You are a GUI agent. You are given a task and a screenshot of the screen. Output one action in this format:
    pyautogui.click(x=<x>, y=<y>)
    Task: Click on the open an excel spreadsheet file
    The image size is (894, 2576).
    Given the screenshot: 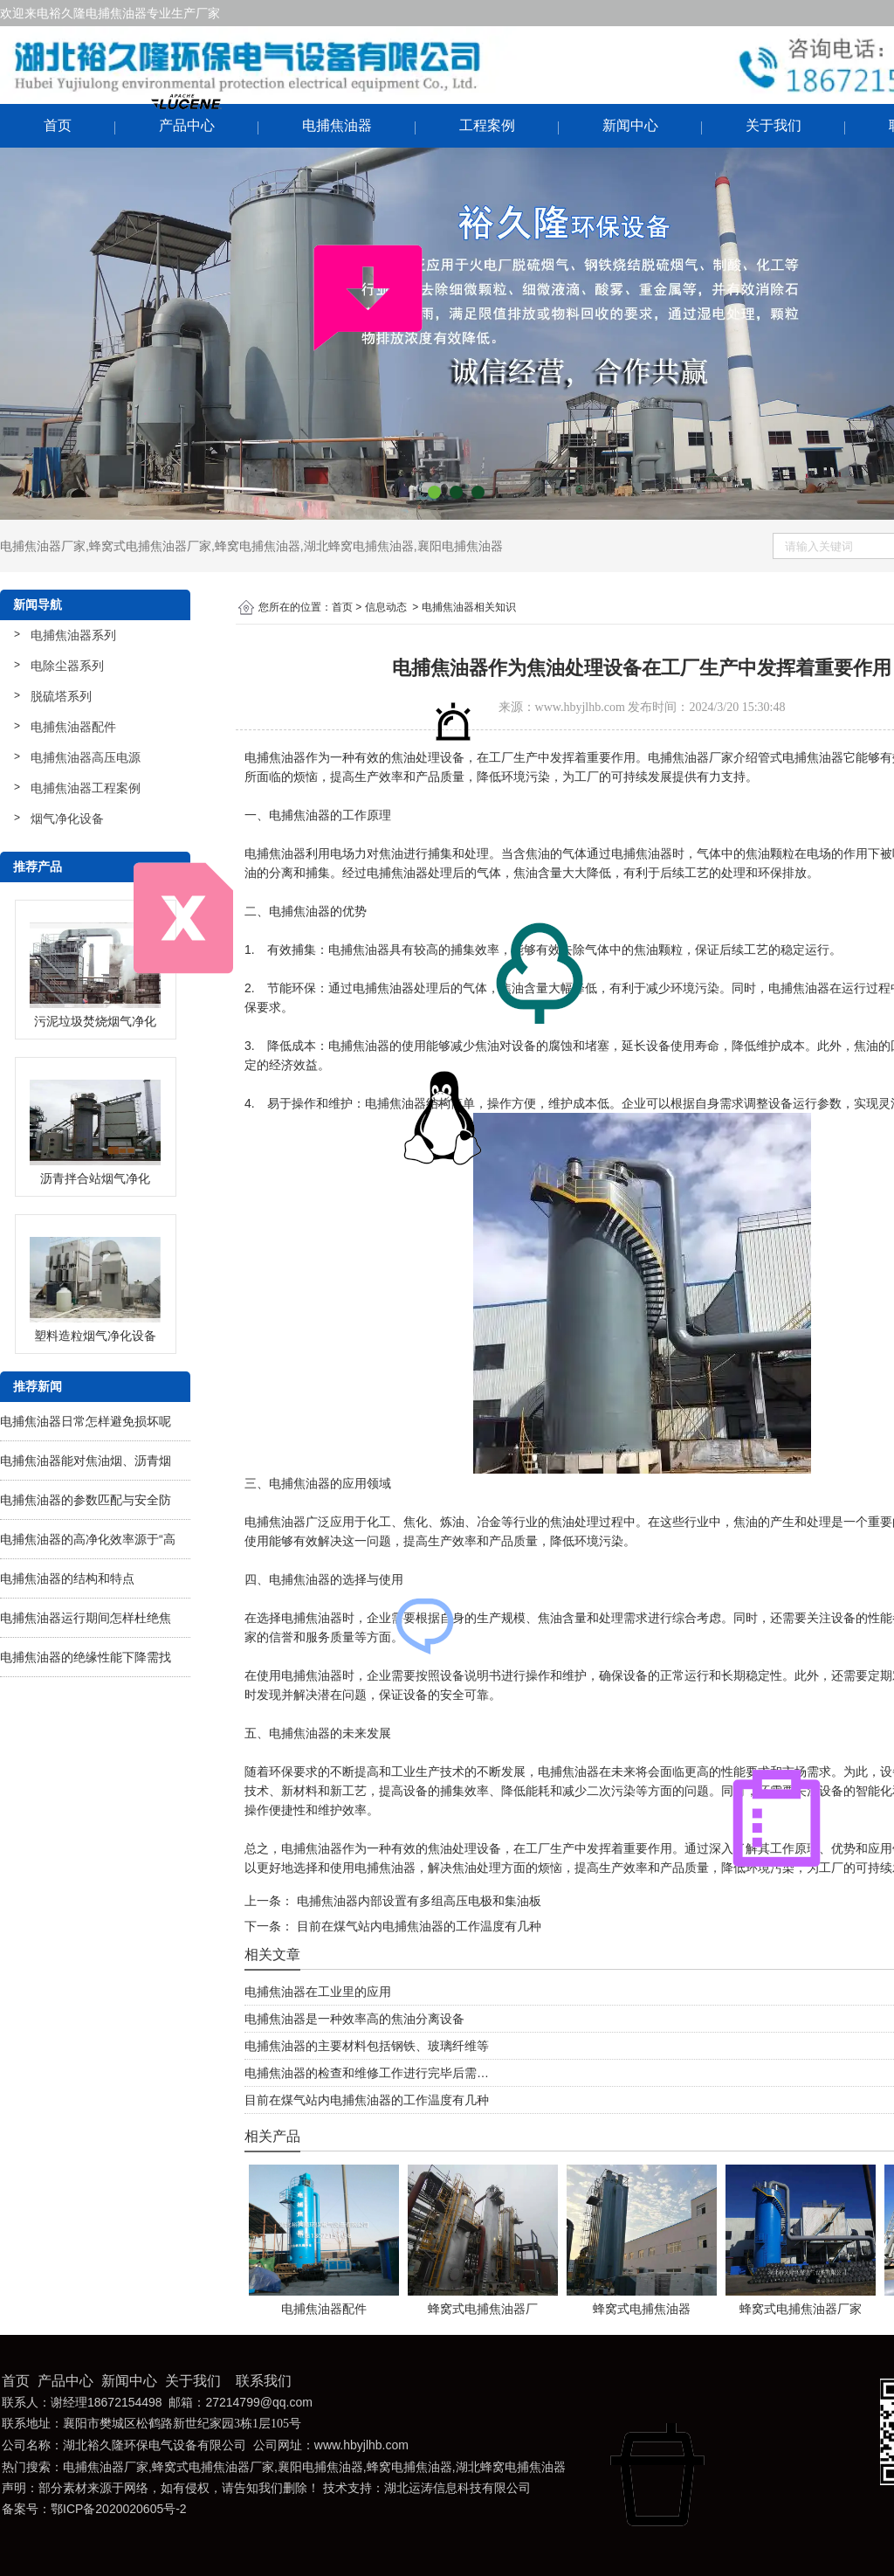 What is the action you would take?
    pyautogui.click(x=183, y=918)
    